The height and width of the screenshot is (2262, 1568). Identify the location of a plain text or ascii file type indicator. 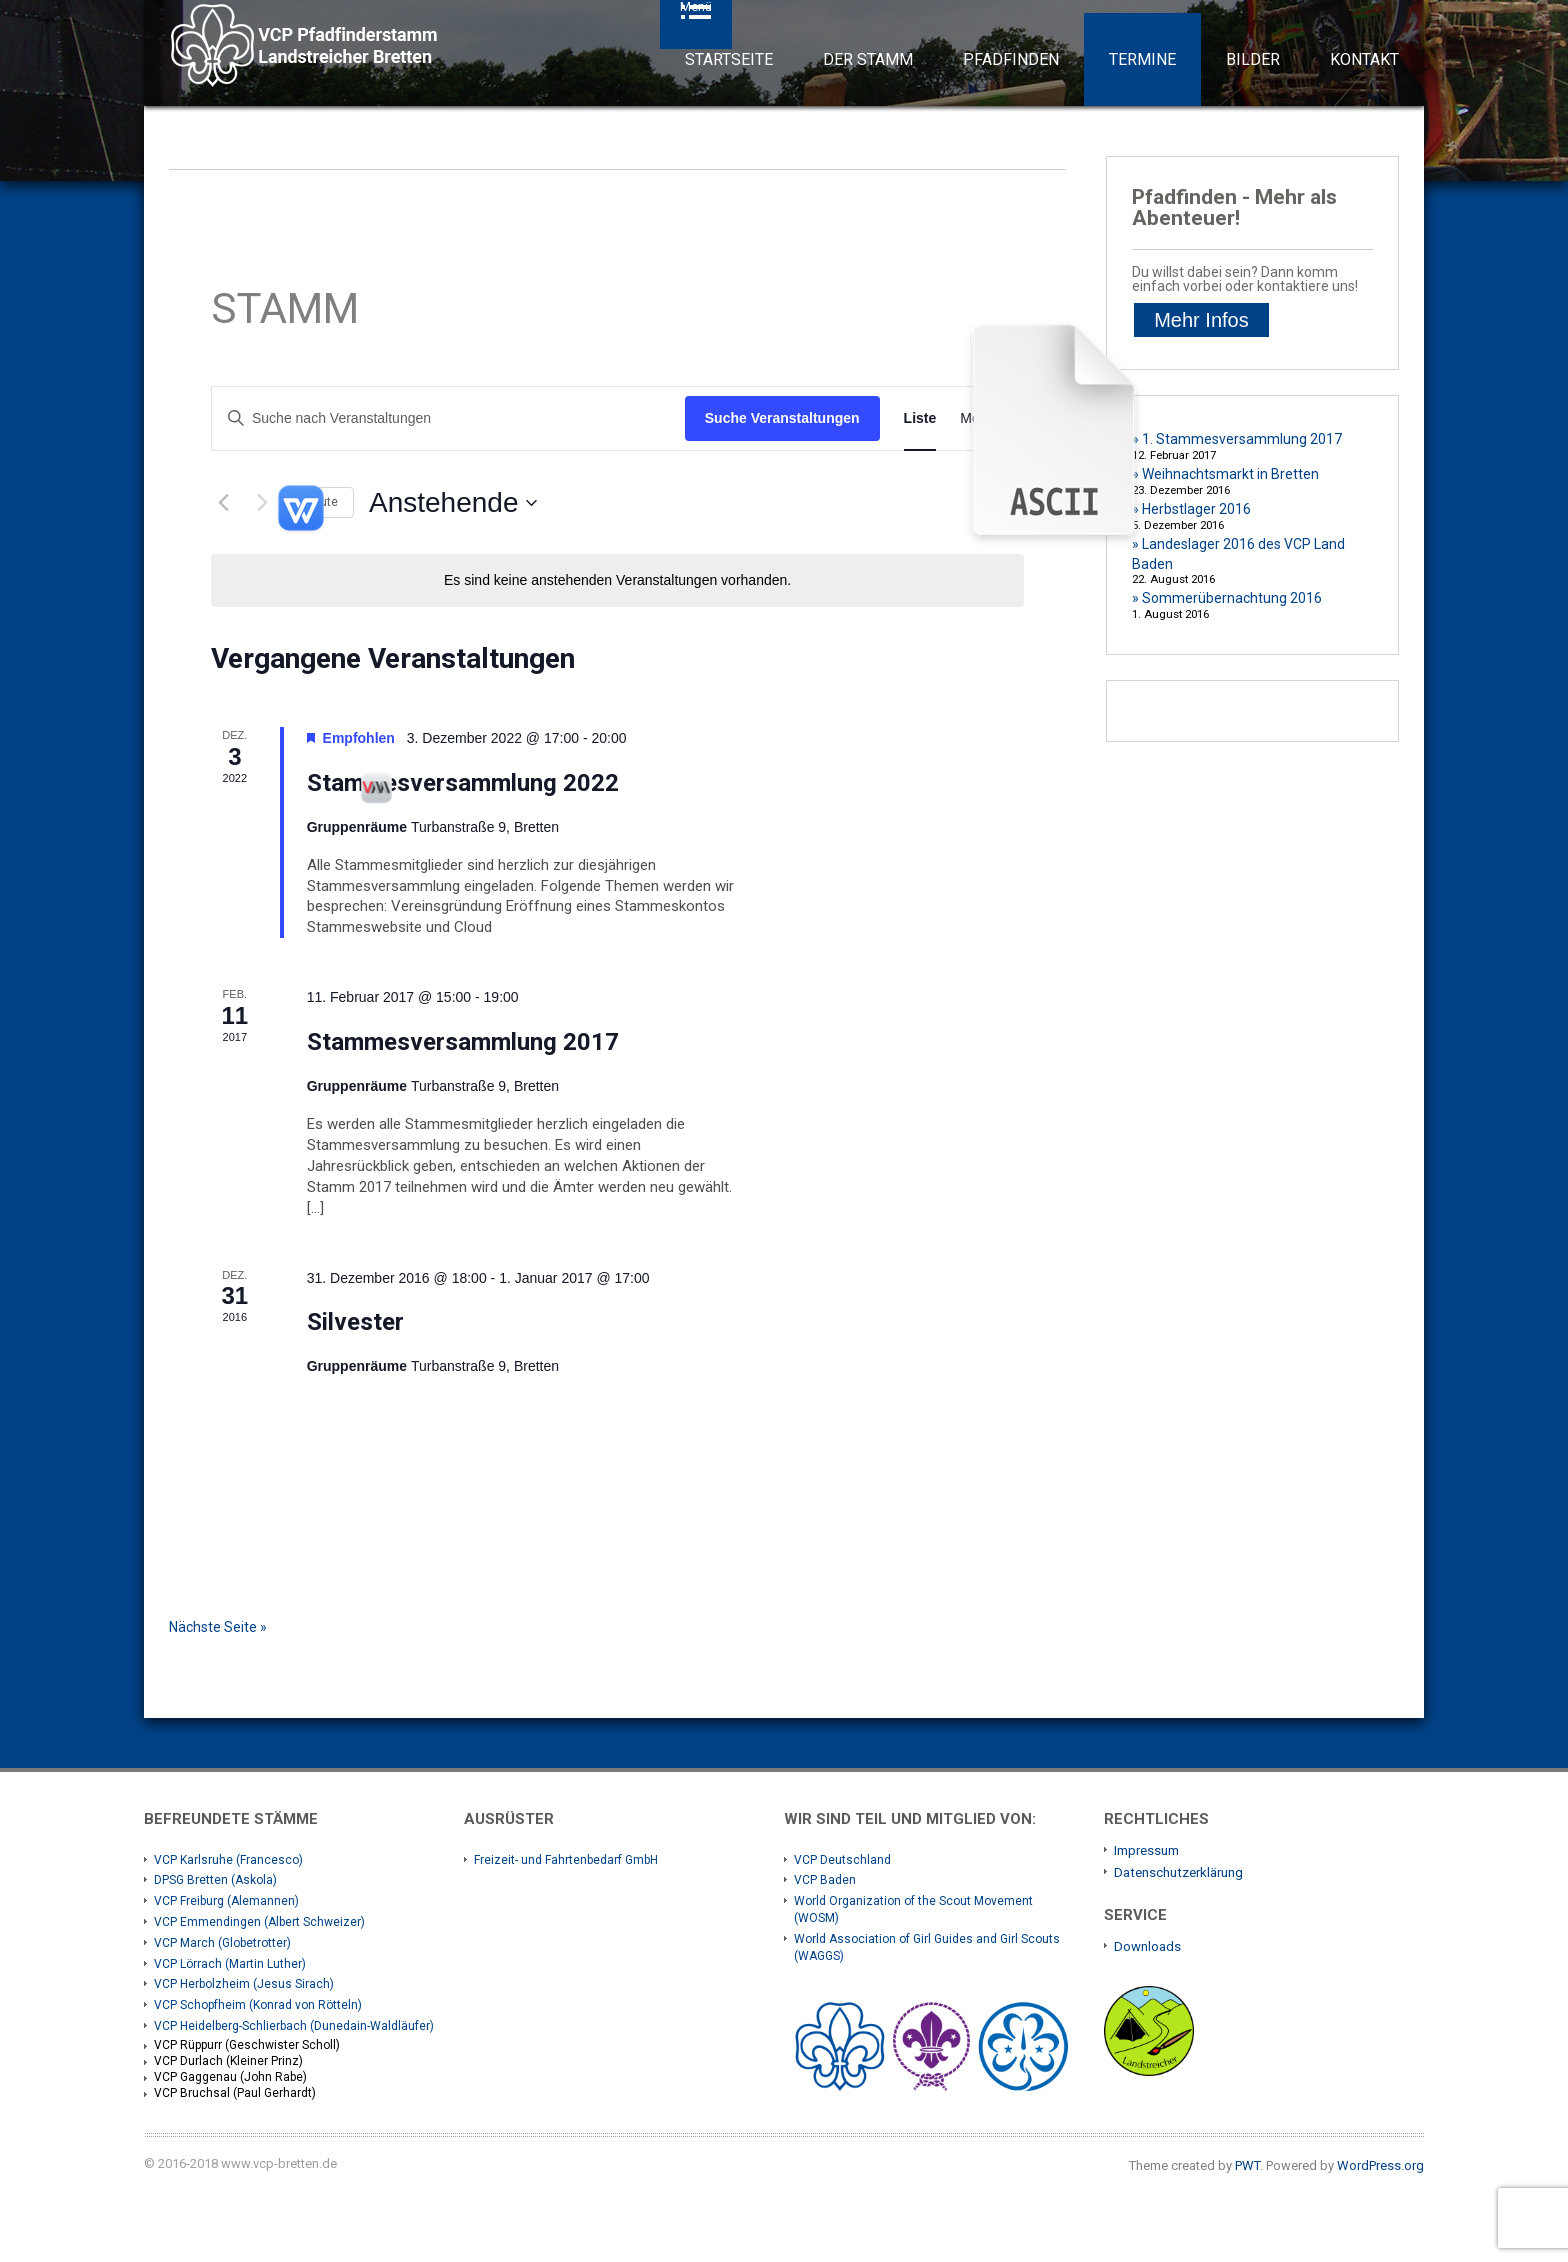
(1054, 434).